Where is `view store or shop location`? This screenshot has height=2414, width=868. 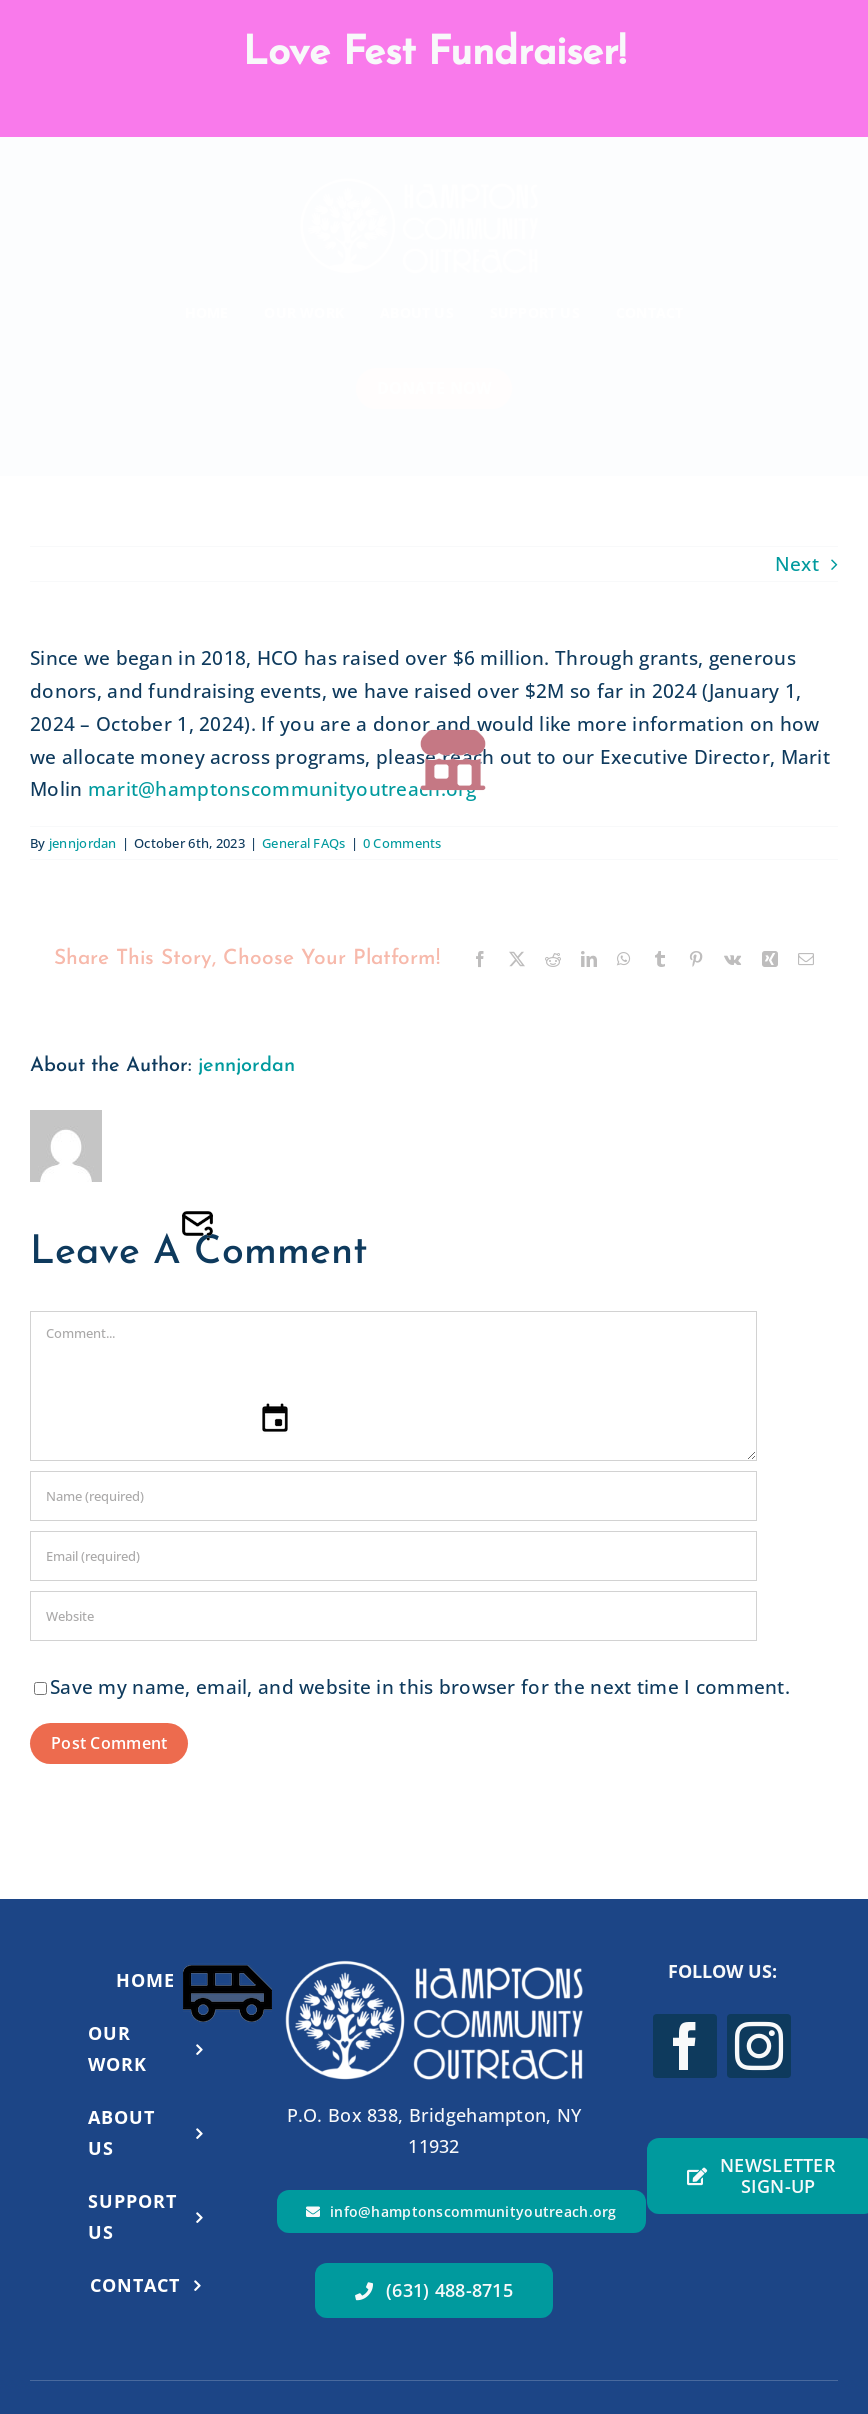
view store or shop location is located at coordinates (453, 760).